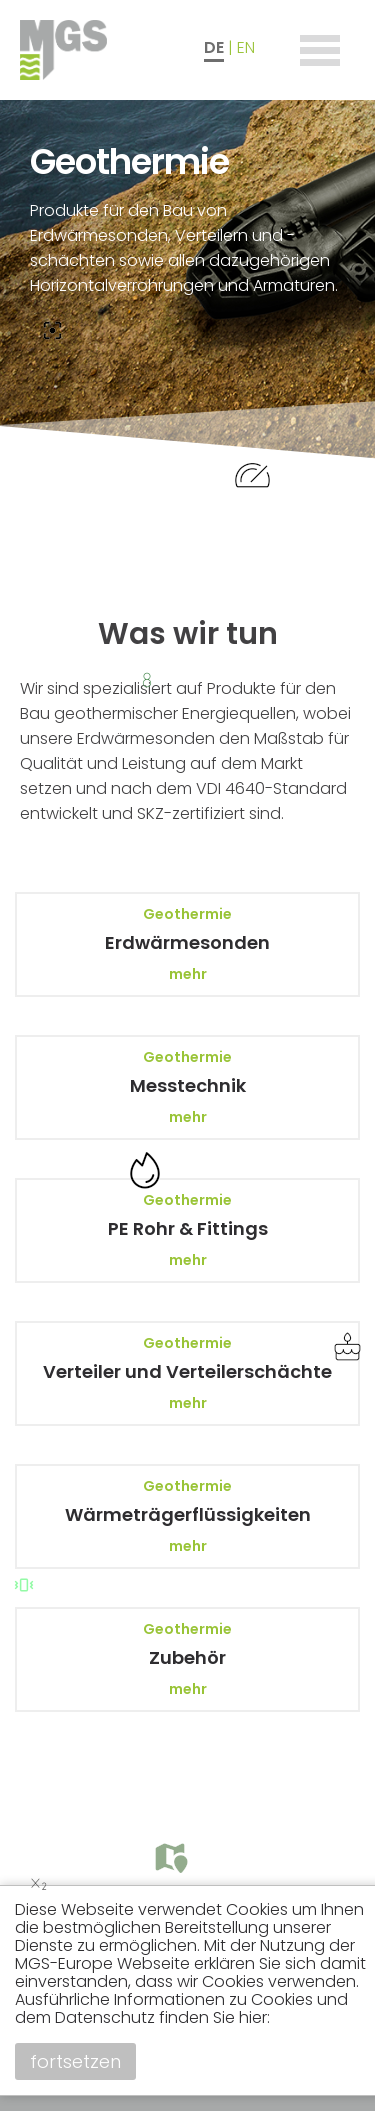  What do you see at coordinates (347, 1348) in the screenshot?
I see `view birthday or celebration reminders` at bounding box center [347, 1348].